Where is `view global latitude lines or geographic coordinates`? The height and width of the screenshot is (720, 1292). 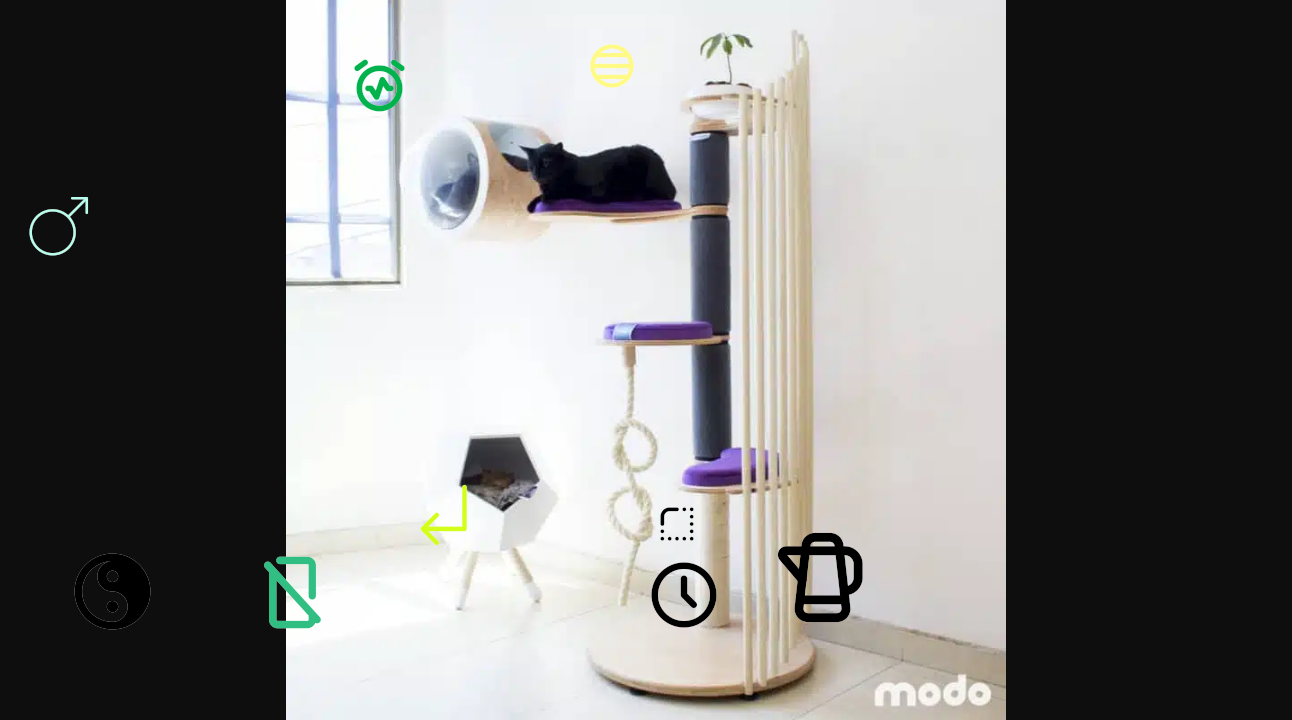 view global latitude lines or geographic coordinates is located at coordinates (612, 66).